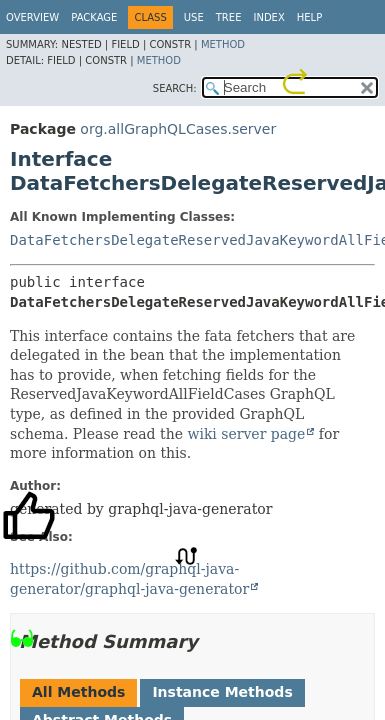 The image size is (385, 720). What do you see at coordinates (29, 518) in the screenshot?
I see `like or upvote content` at bounding box center [29, 518].